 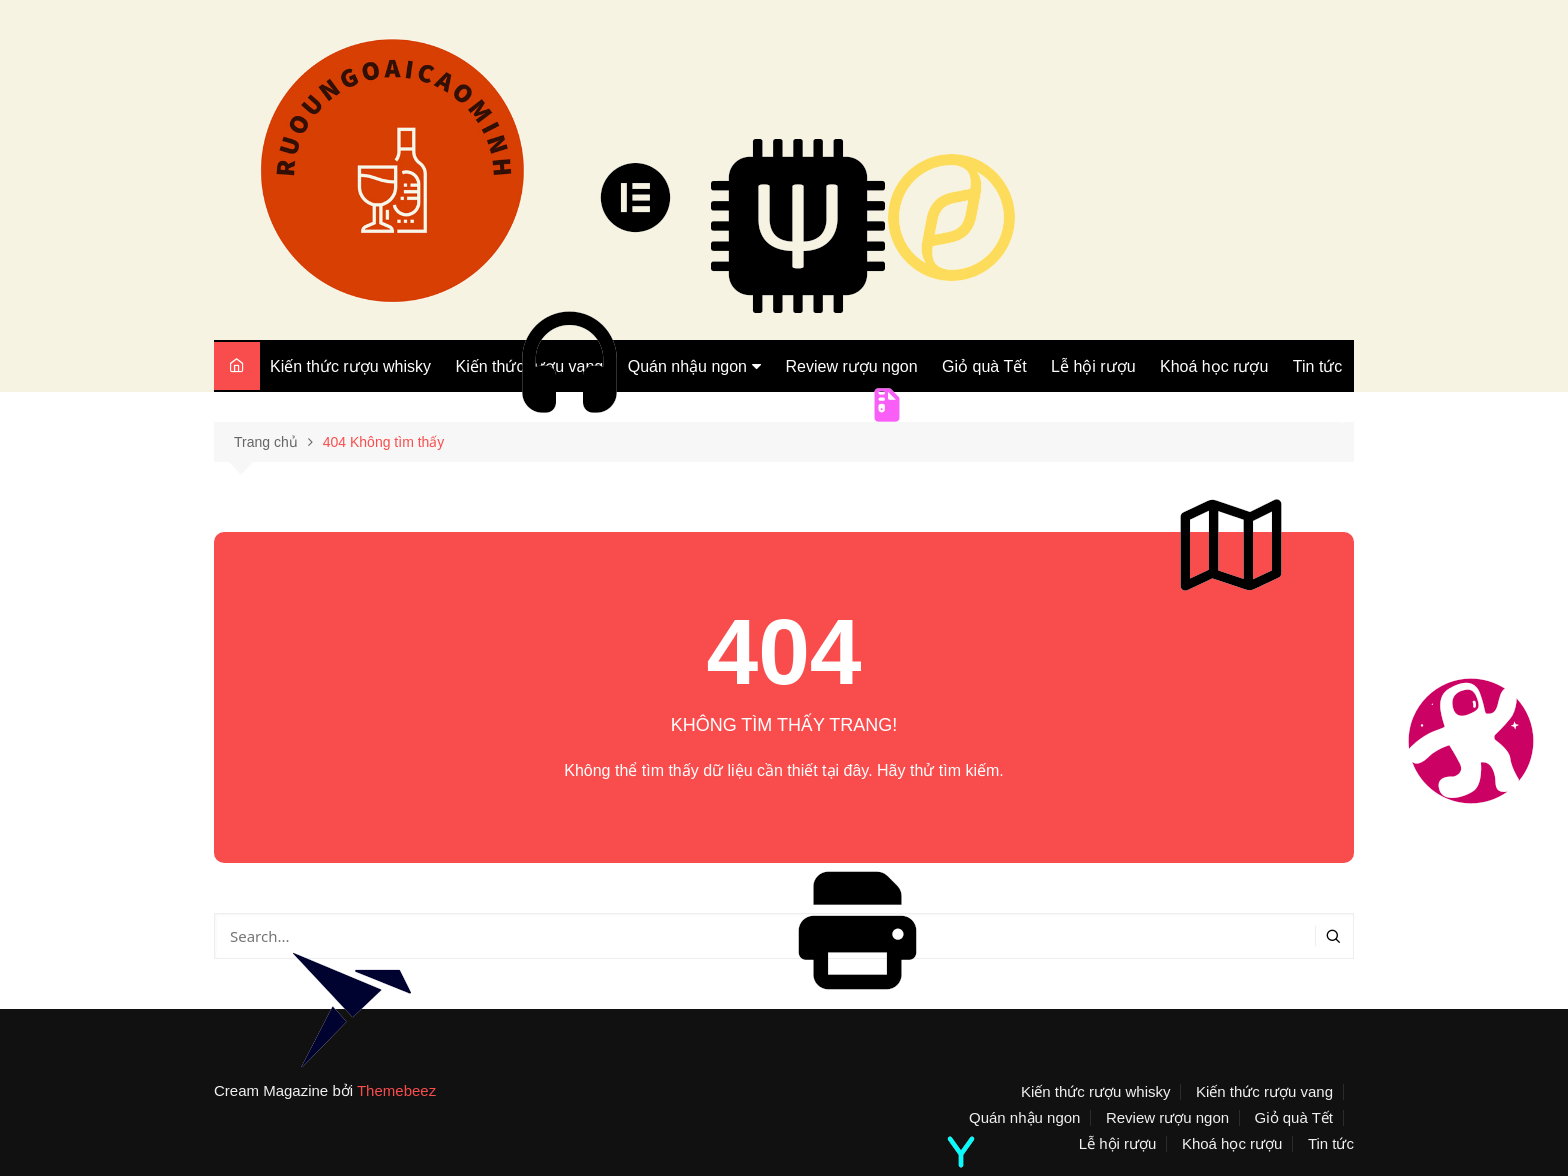 What do you see at coordinates (1471, 741) in the screenshot?
I see `open the Odysee app` at bounding box center [1471, 741].